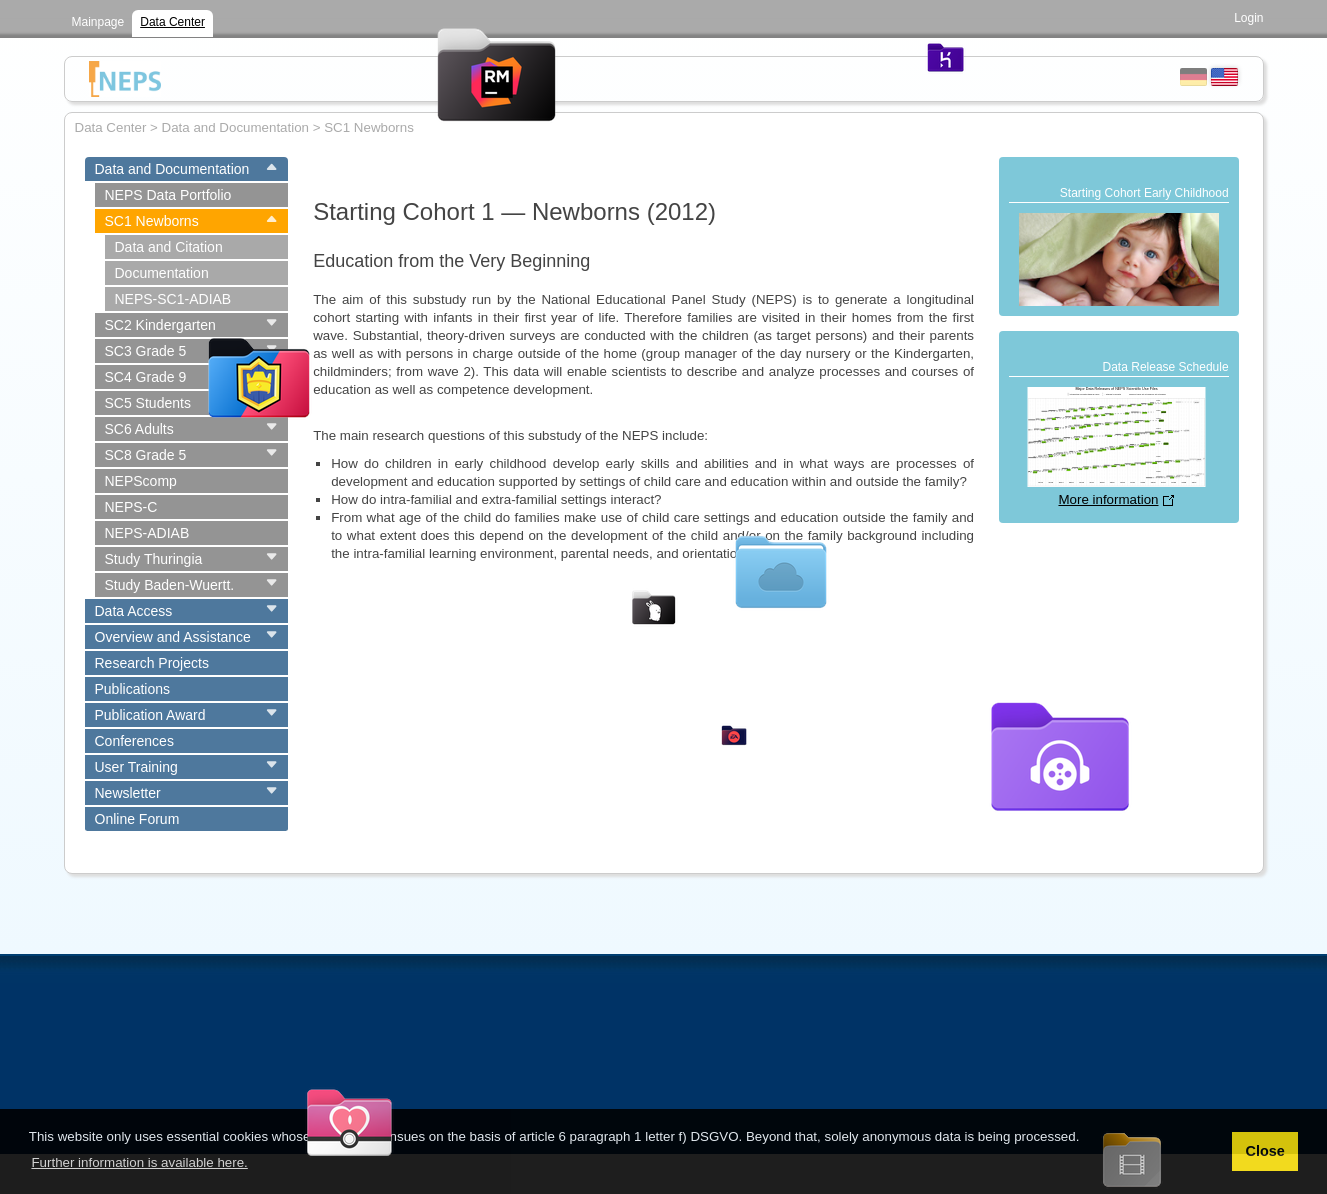 The width and height of the screenshot is (1327, 1194). What do you see at coordinates (781, 572) in the screenshot?
I see `access cloud-synced files and folders` at bounding box center [781, 572].